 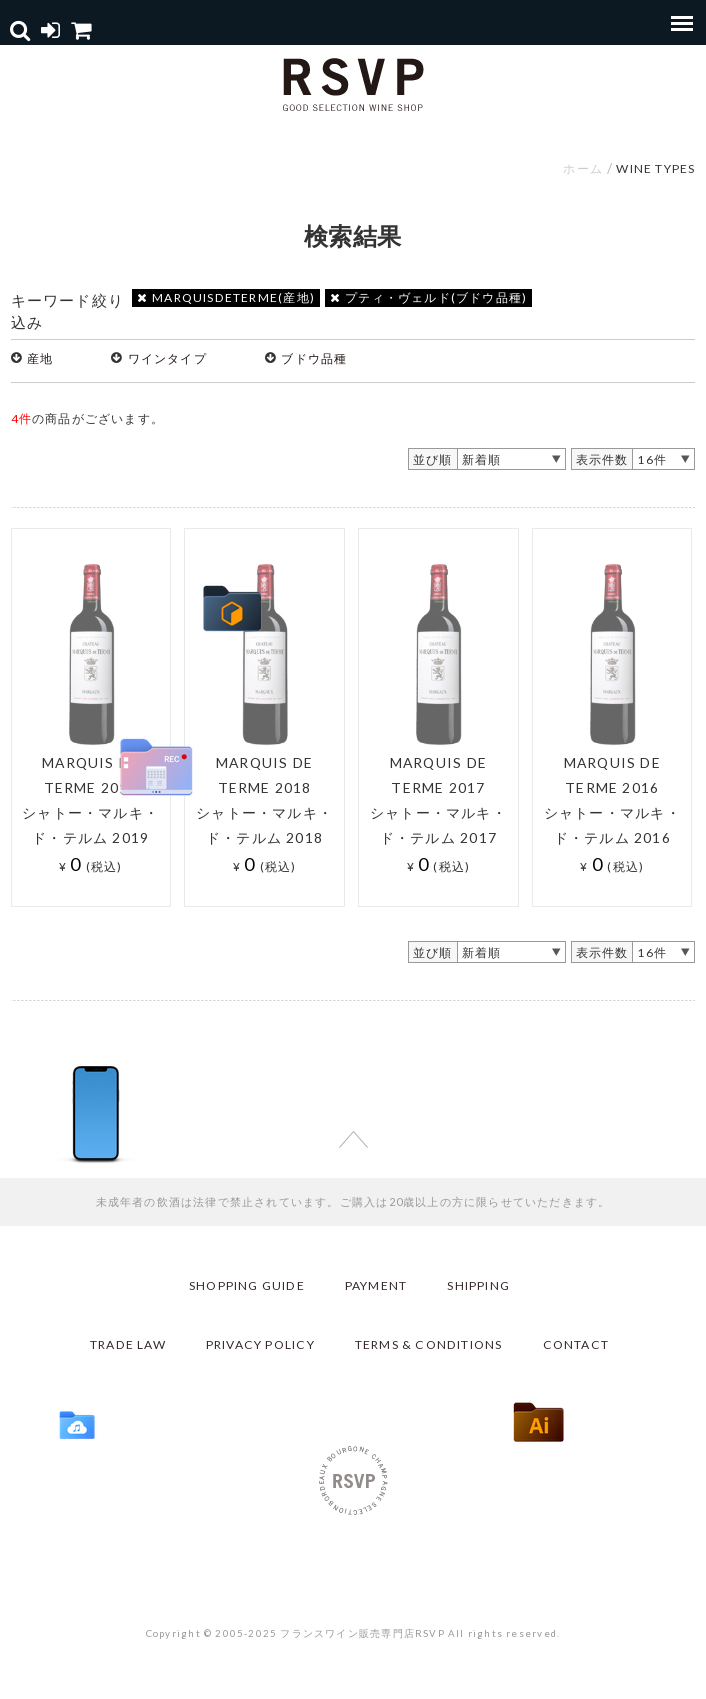 What do you see at coordinates (96, 1115) in the screenshot?
I see `manage connected iPhone device` at bounding box center [96, 1115].